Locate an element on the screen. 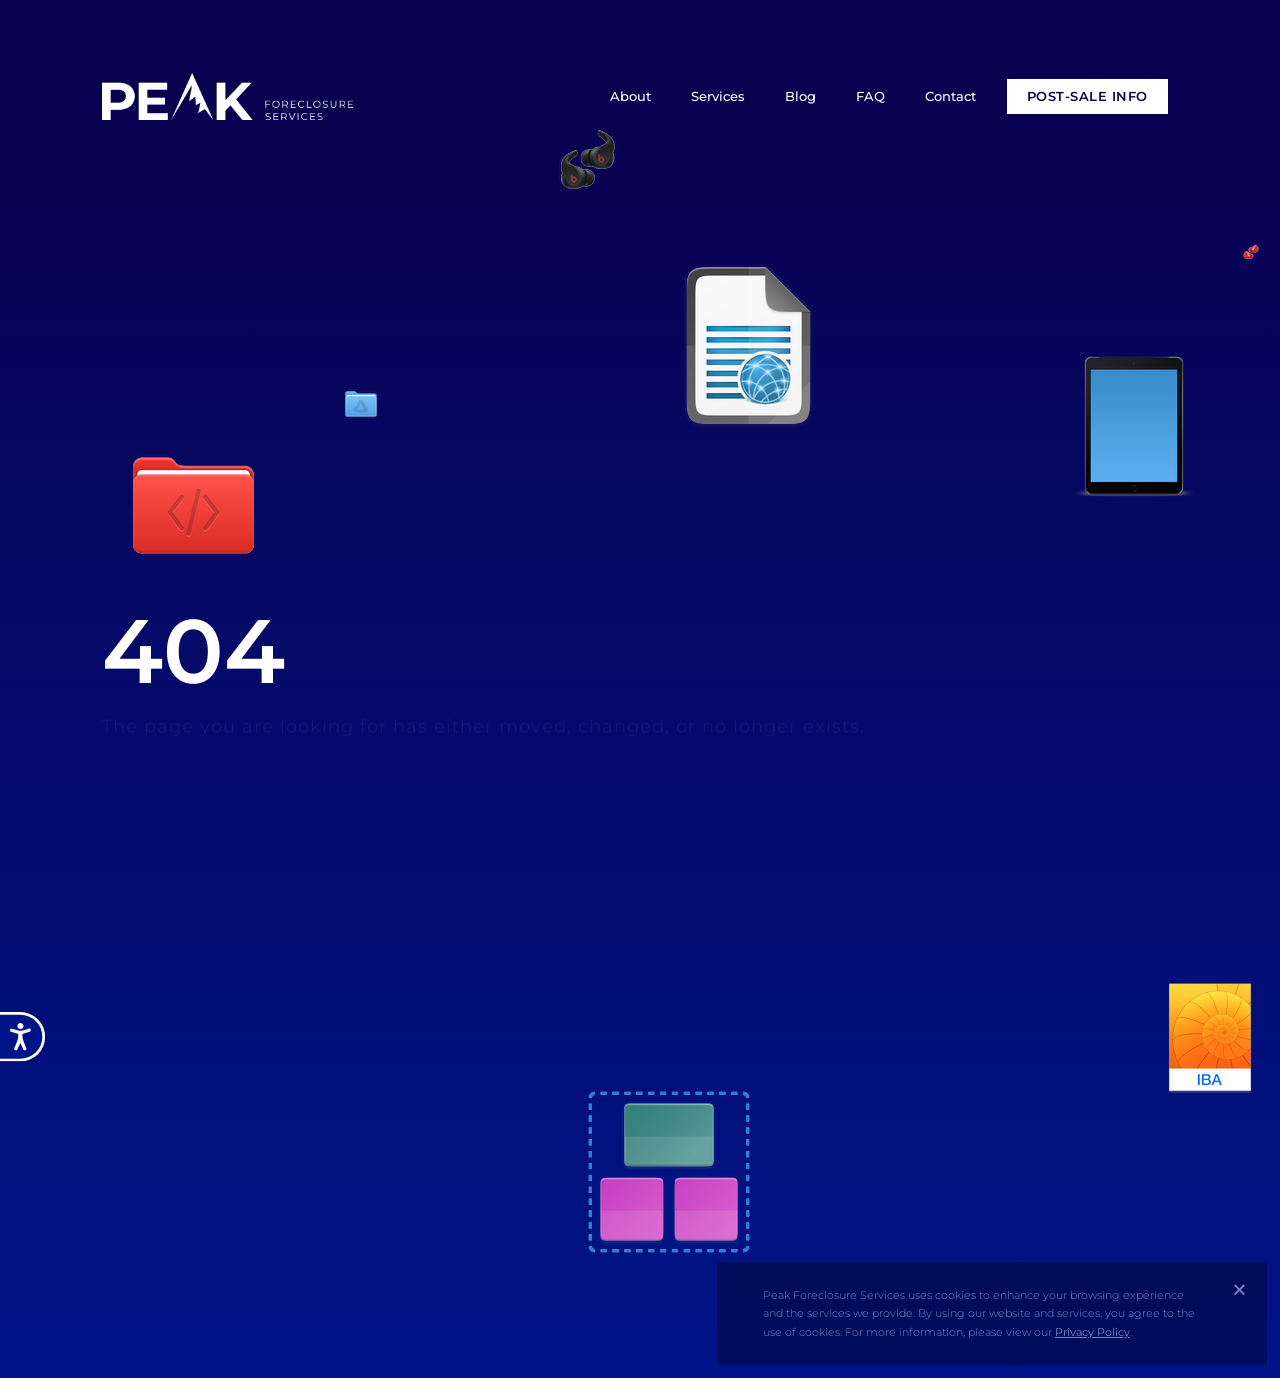 This screenshot has width=1280, height=1378. open an iBooks Author document is located at coordinates (1210, 1040).